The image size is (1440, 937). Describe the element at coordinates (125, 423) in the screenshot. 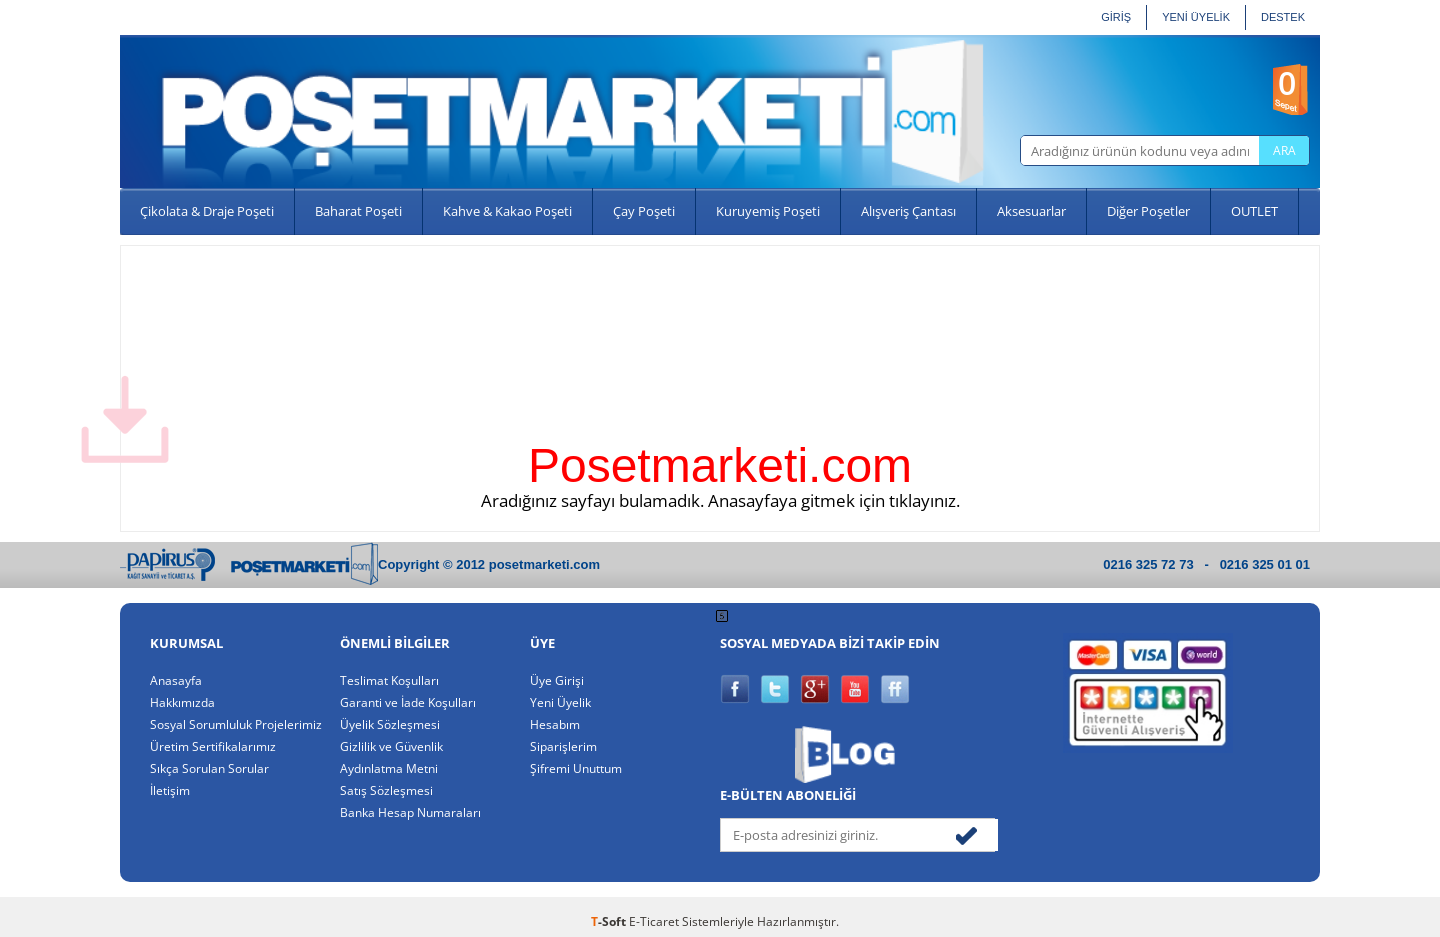

I see `download a file to your device` at that location.